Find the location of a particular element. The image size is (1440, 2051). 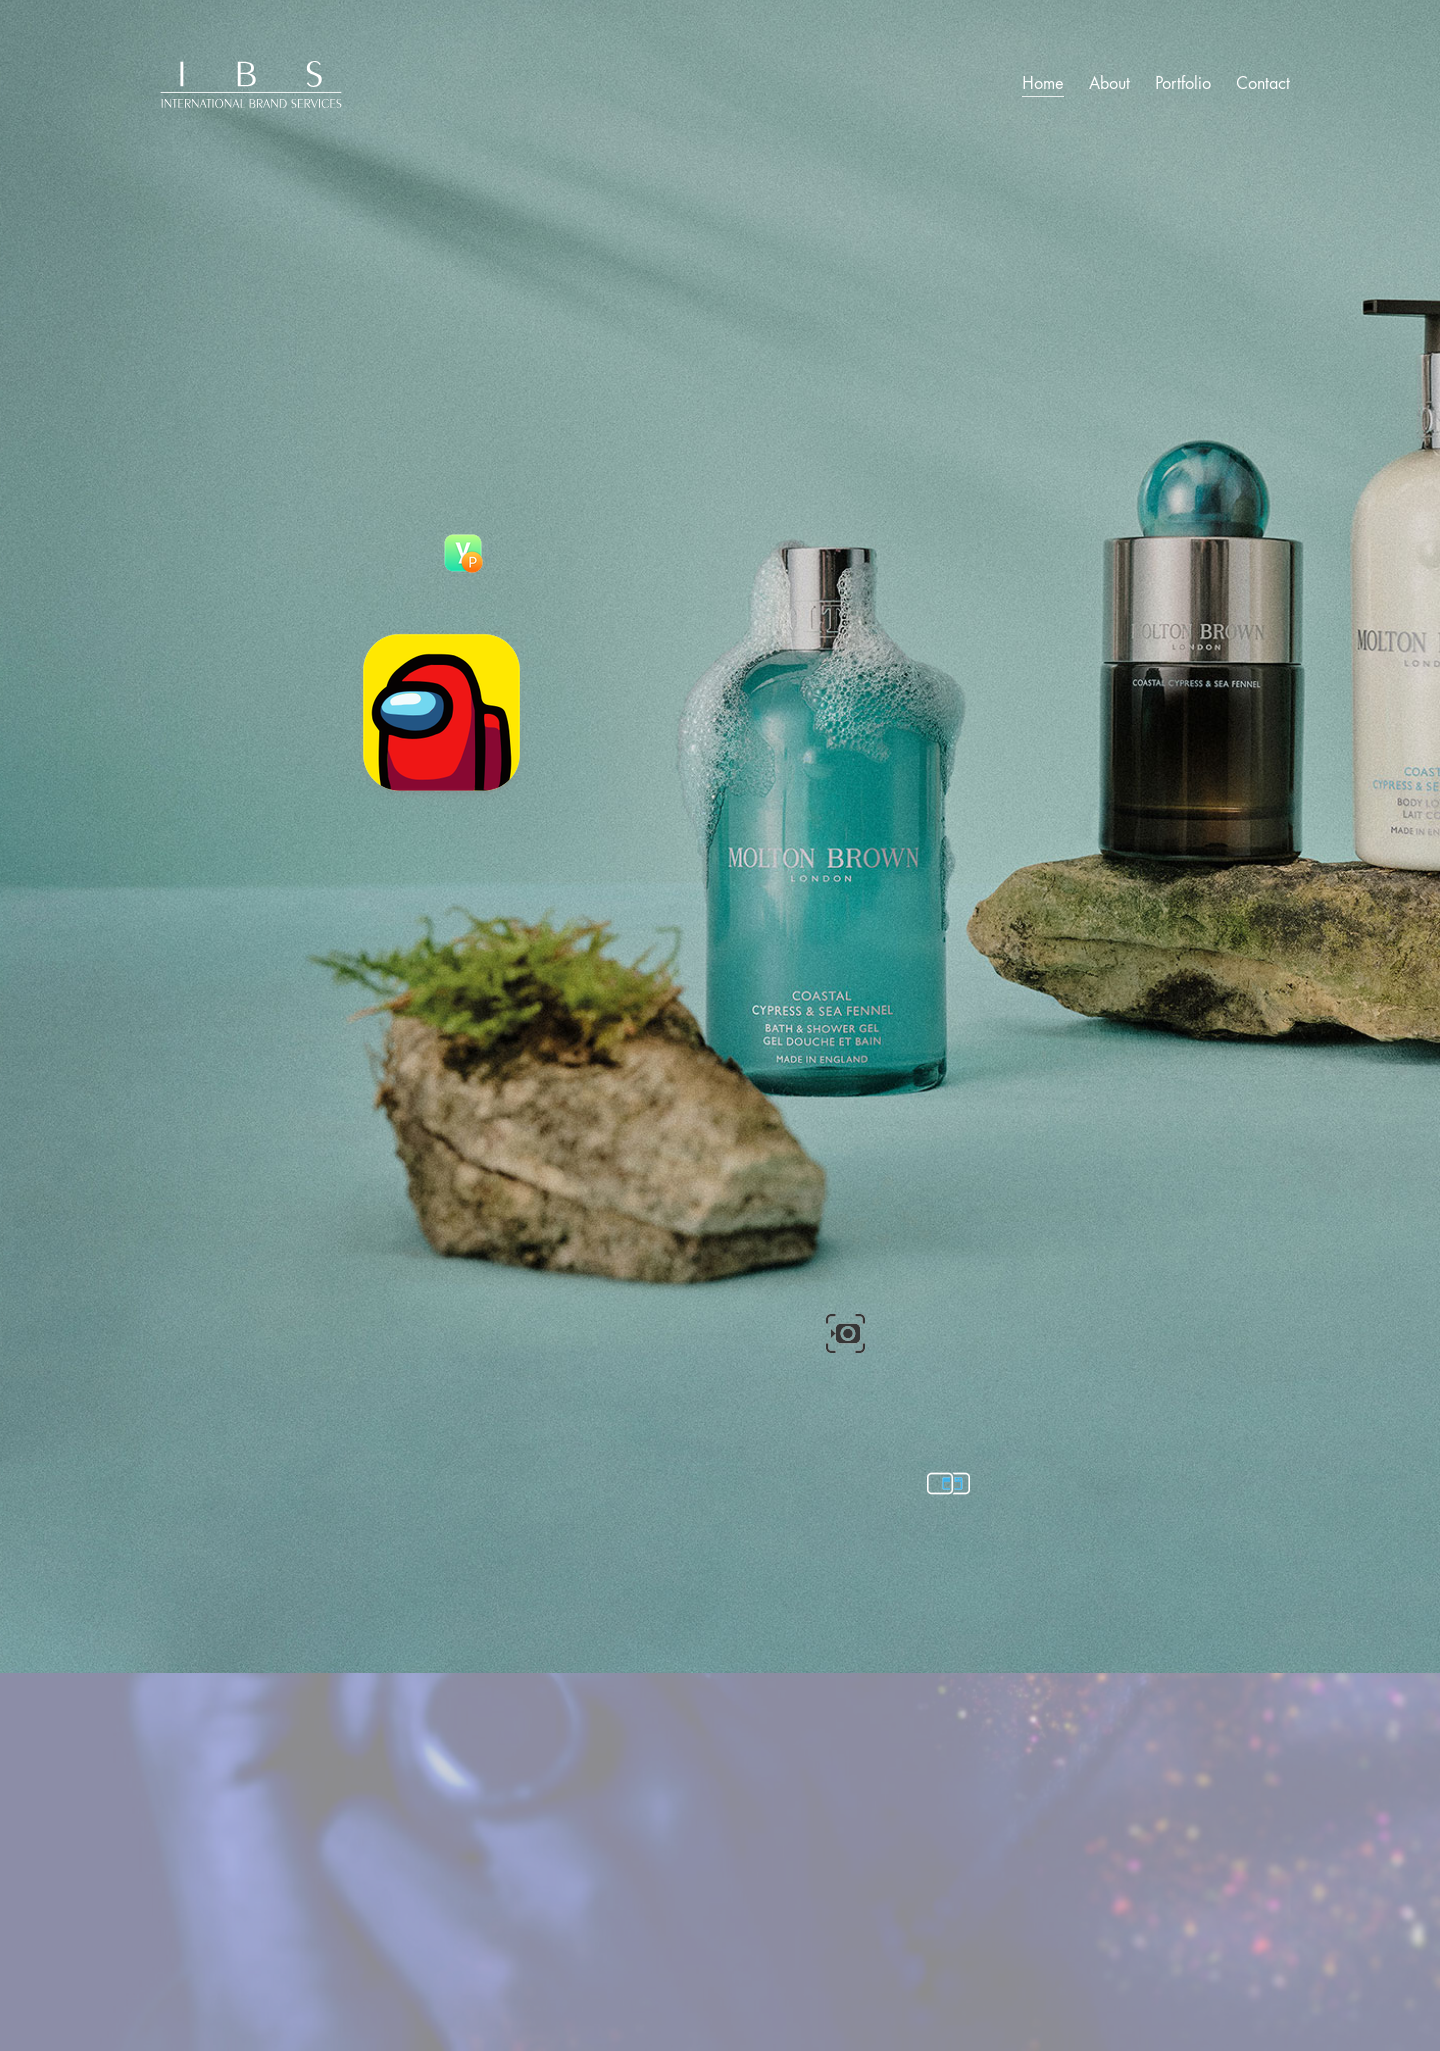

launch Among Us game is located at coordinates (441, 712).